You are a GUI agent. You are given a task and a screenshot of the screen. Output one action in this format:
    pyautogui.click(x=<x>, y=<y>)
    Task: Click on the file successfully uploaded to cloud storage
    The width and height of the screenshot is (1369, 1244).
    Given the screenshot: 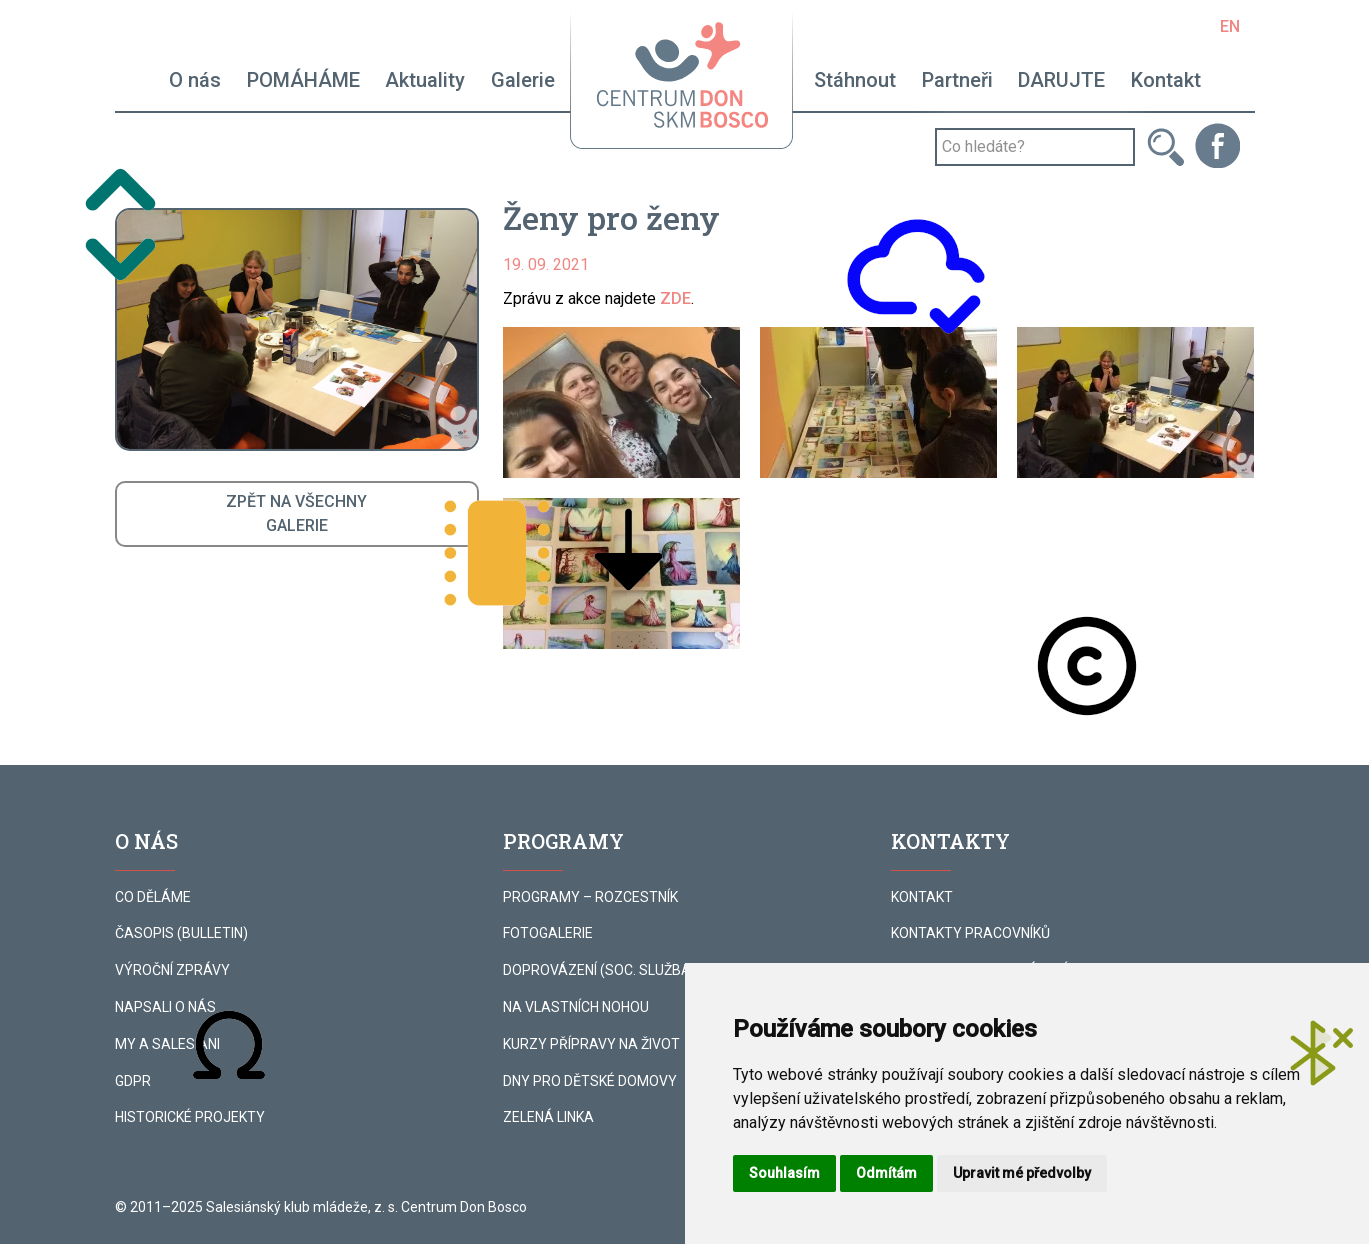 What is the action you would take?
    pyautogui.click(x=917, y=270)
    